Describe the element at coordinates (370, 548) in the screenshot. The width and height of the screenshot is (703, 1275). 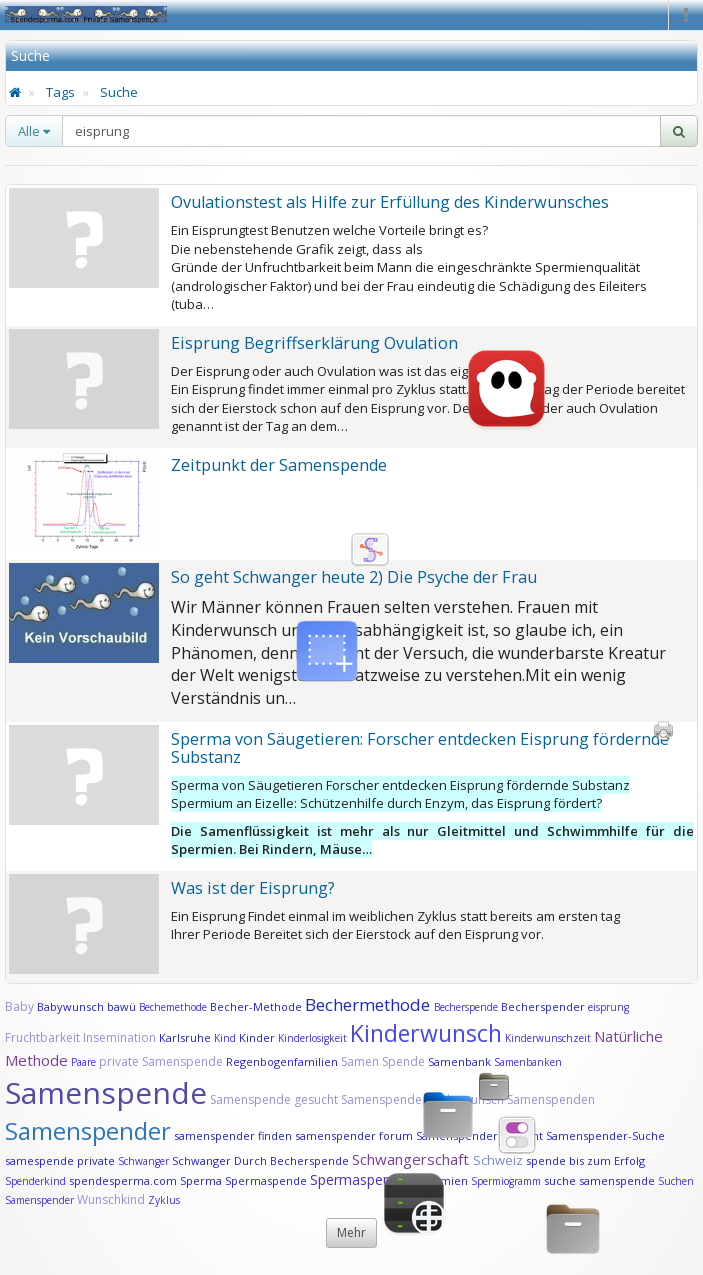
I see `compressed SVG image file` at that location.